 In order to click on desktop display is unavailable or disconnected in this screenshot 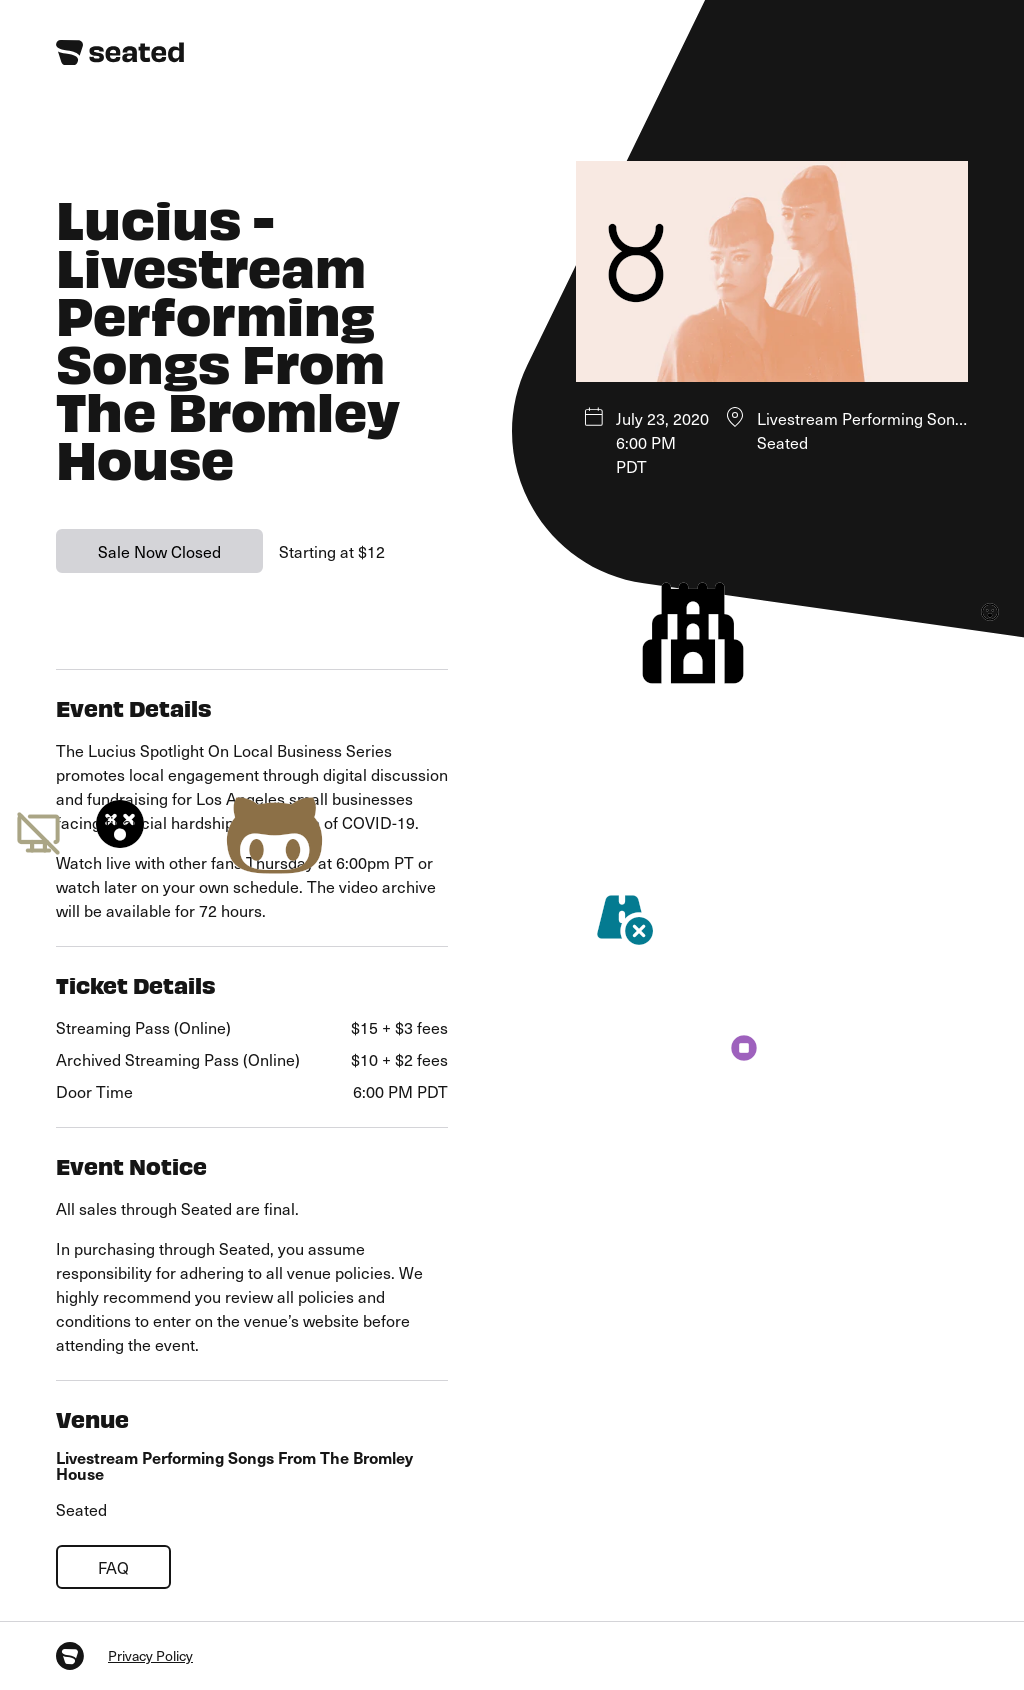, I will do `click(38, 833)`.